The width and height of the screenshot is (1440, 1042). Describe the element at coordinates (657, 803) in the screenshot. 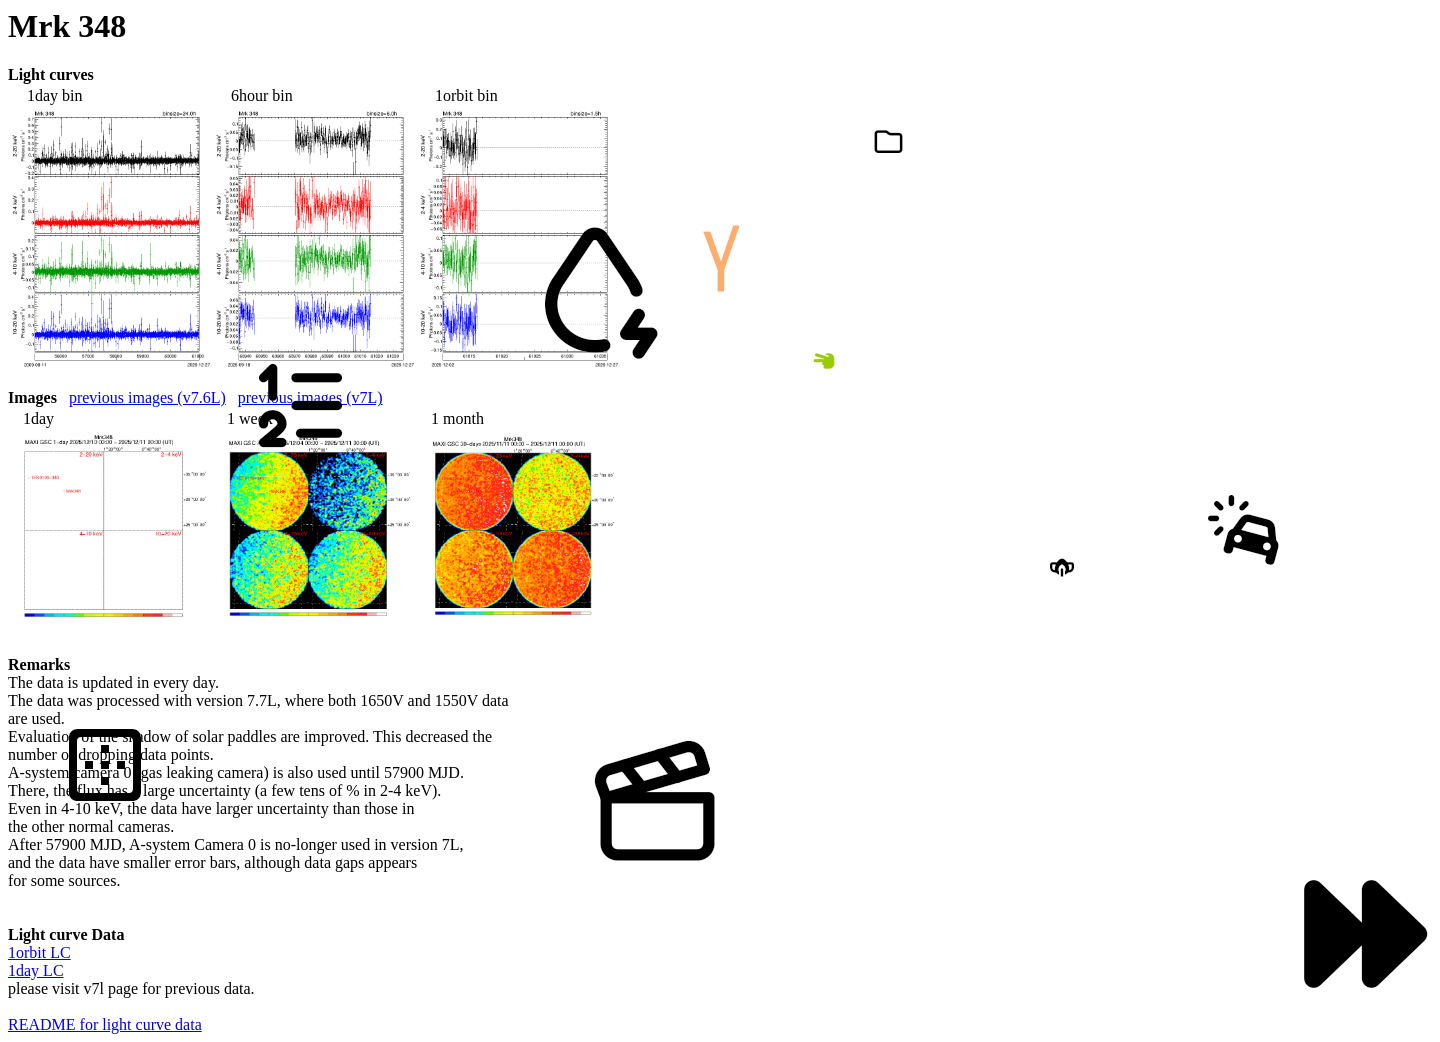

I see `access video or movie content` at that location.